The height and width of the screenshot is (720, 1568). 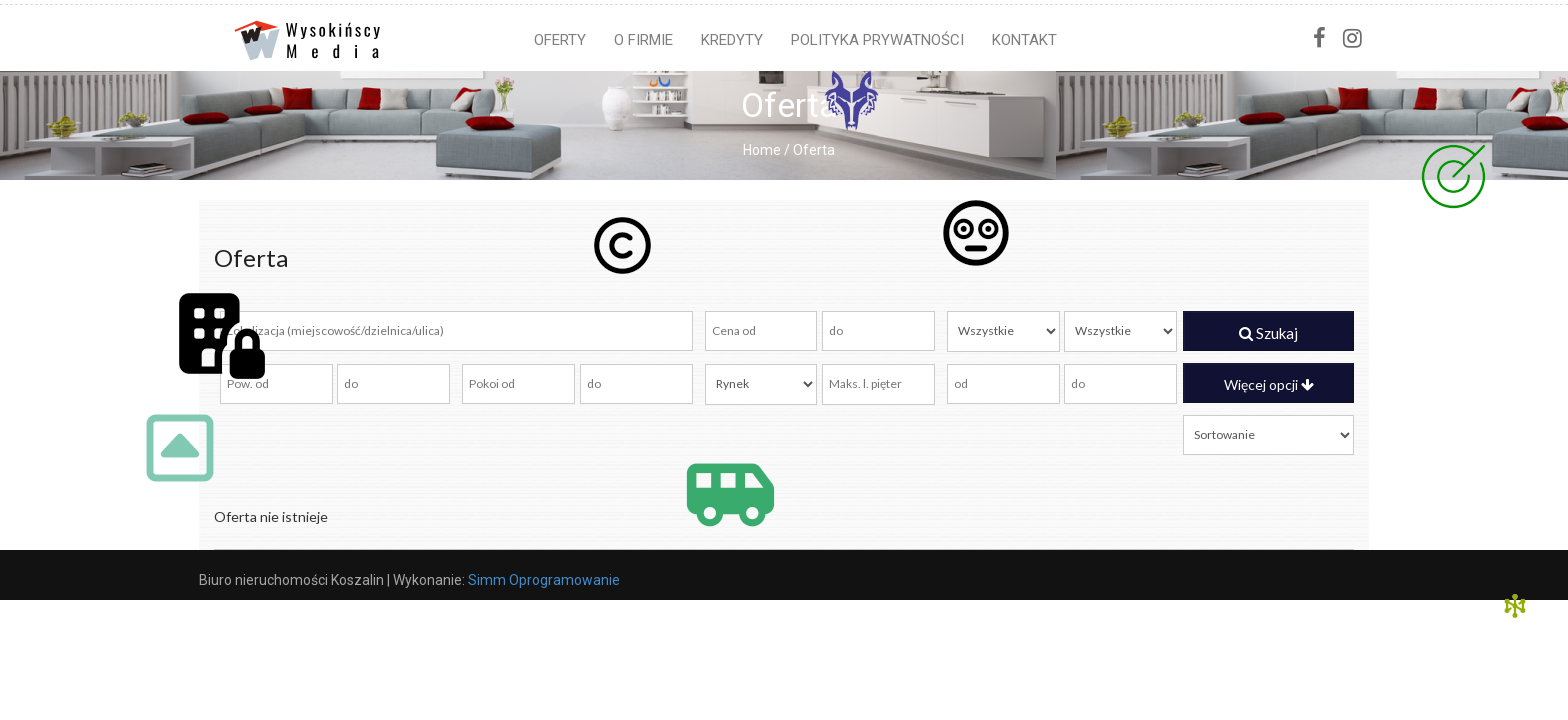 What do you see at coordinates (1515, 606) in the screenshot?
I see `access network or node connections` at bounding box center [1515, 606].